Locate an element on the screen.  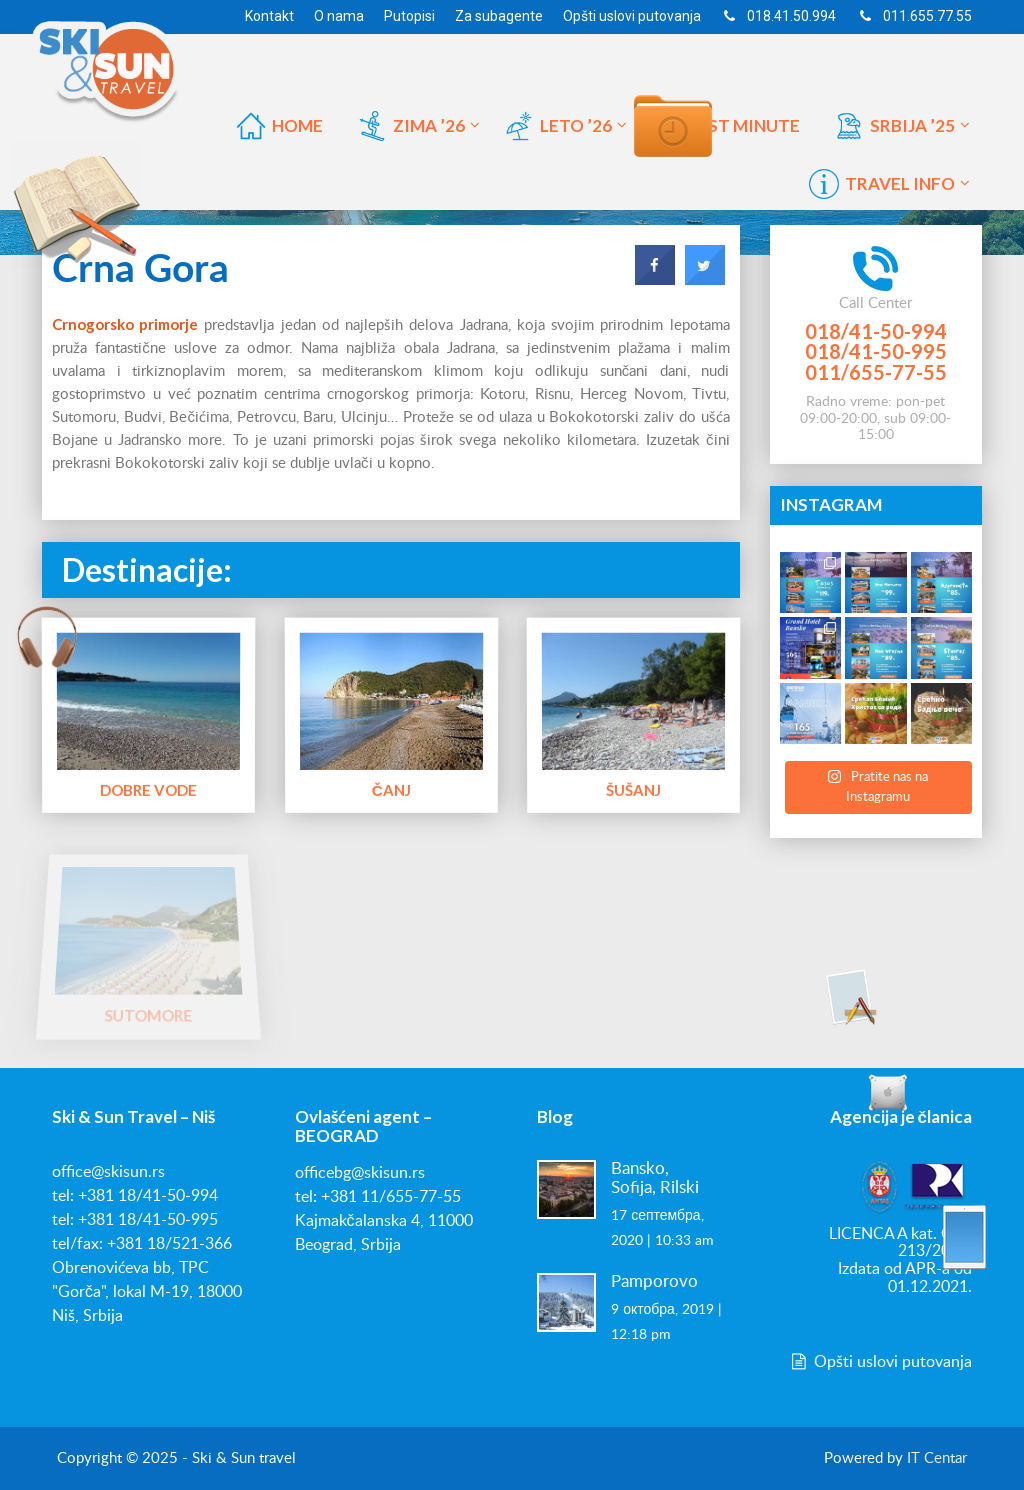
connect bluetooth headphones is located at coordinates (47, 638).